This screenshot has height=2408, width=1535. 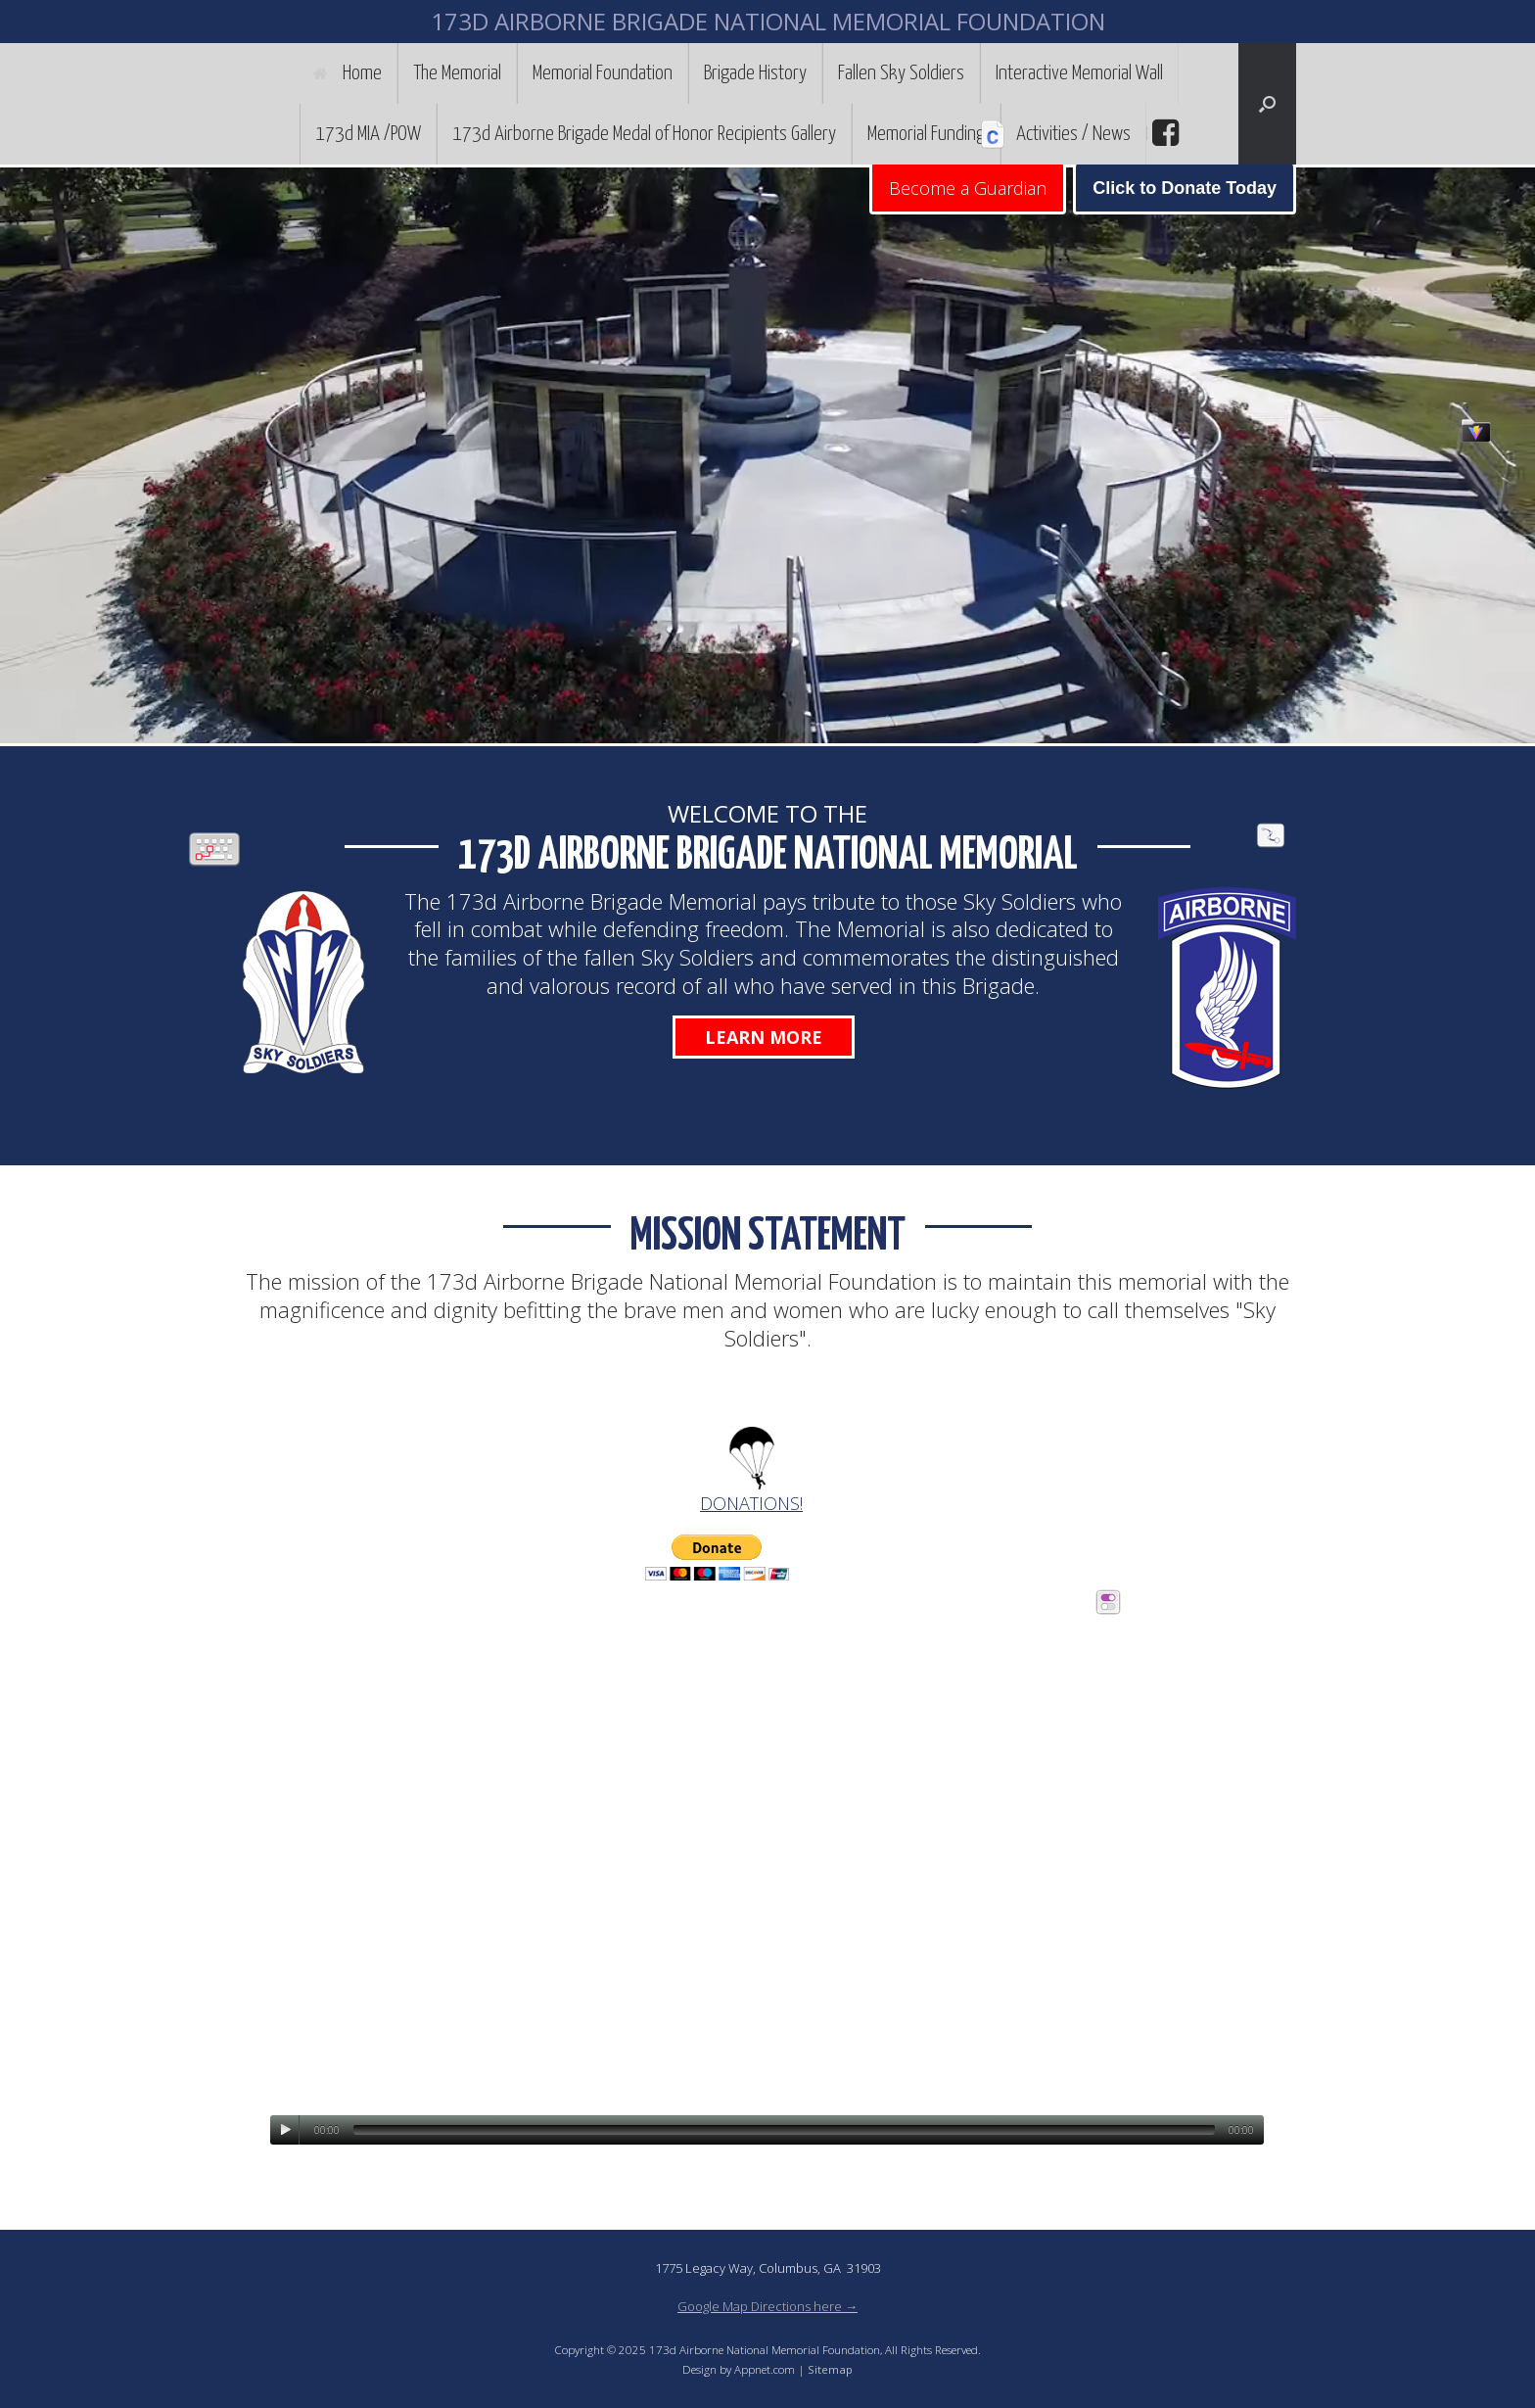 What do you see at coordinates (1108, 1602) in the screenshot?
I see `open system settings` at bounding box center [1108, 1602].